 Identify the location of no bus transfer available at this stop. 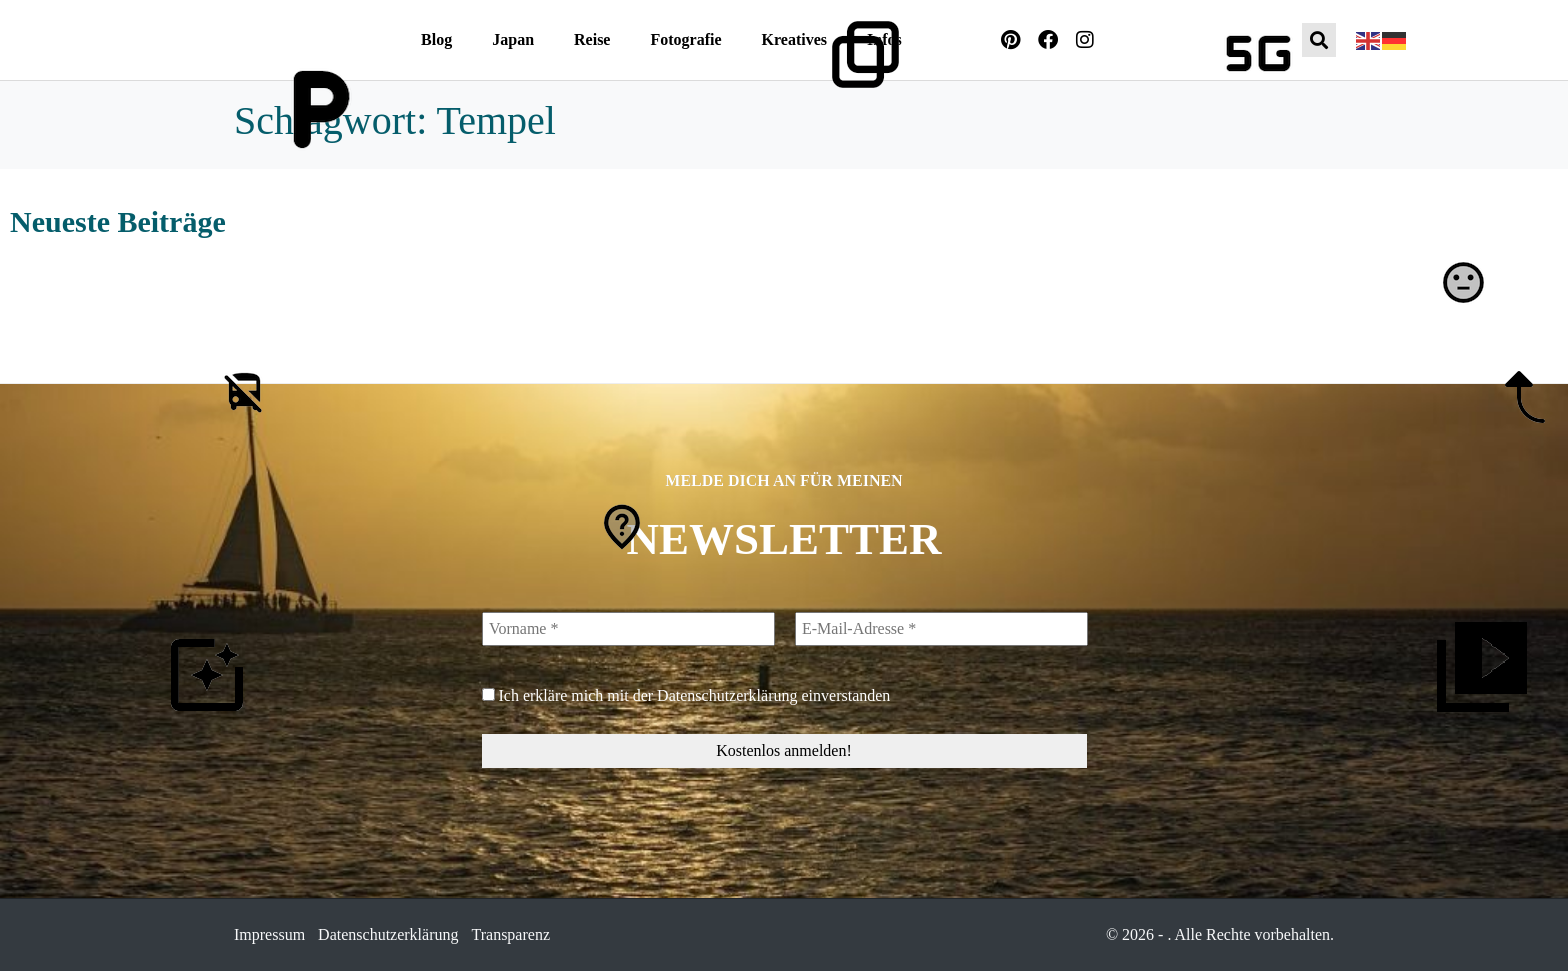
(244, 392).